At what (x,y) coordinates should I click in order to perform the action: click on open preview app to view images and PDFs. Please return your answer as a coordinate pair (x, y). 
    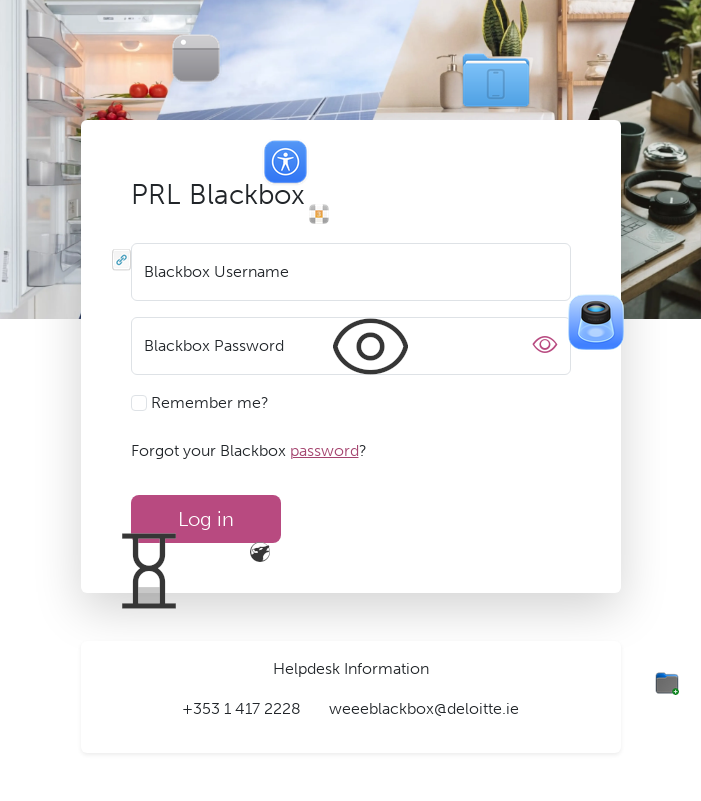
    Looking at the image, I should click on (596, 322).